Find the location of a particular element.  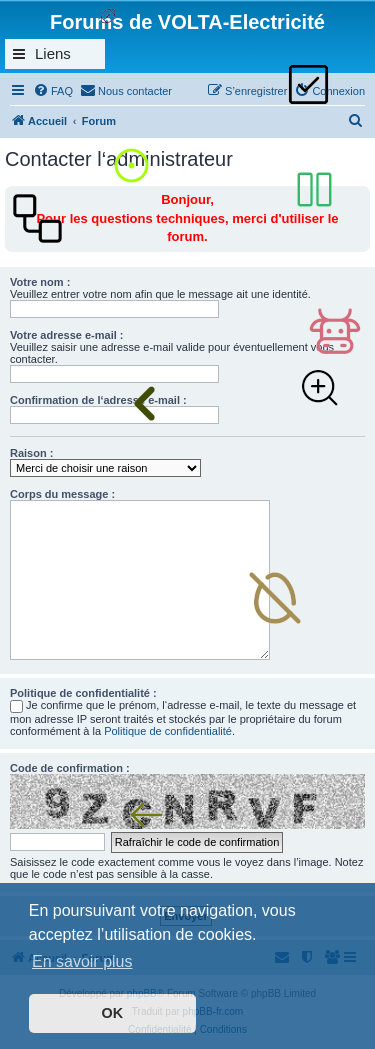

indicates egg-free or no eggs is located at coordinates (275, 598).